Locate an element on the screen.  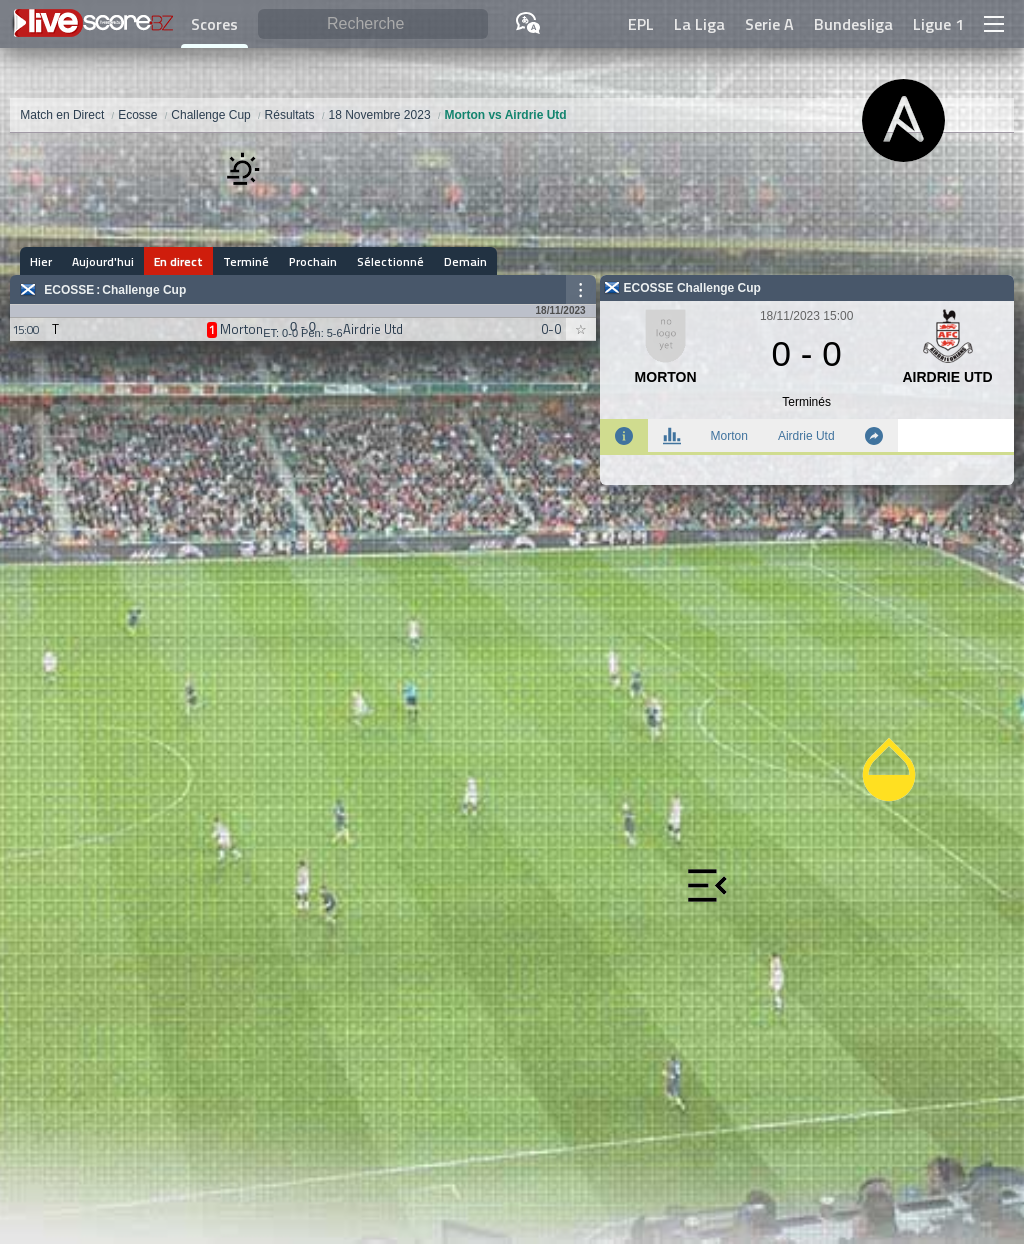
Ansible automation platform logo is located at coordinates (903, 120).